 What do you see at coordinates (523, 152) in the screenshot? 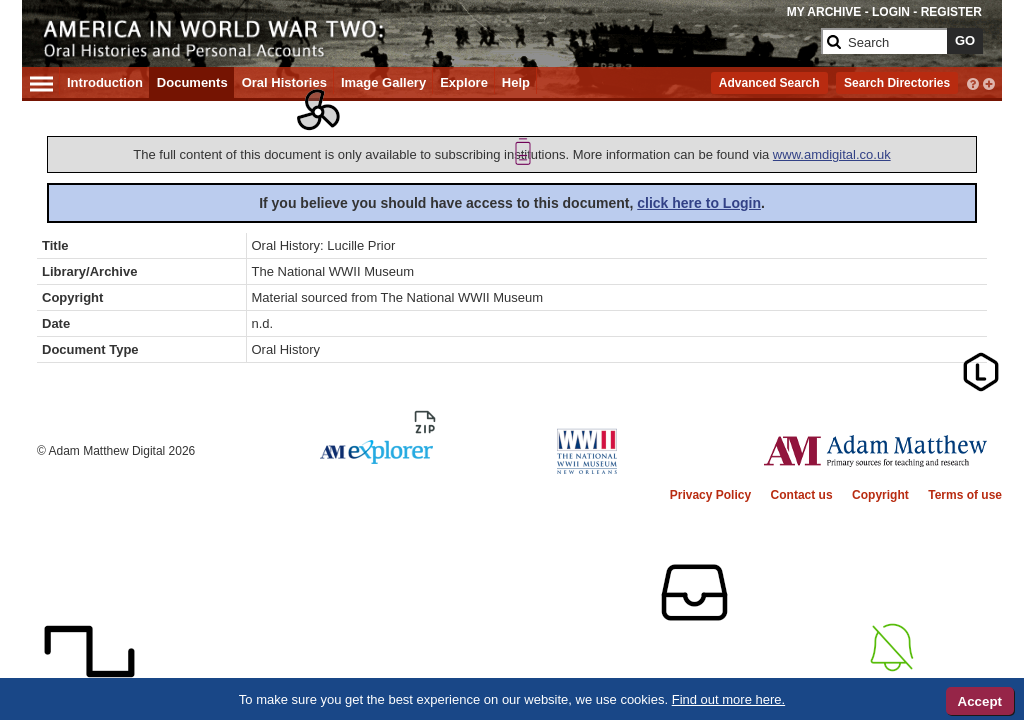
I see `indicates medium battery level` at bounding box center [523, 152].